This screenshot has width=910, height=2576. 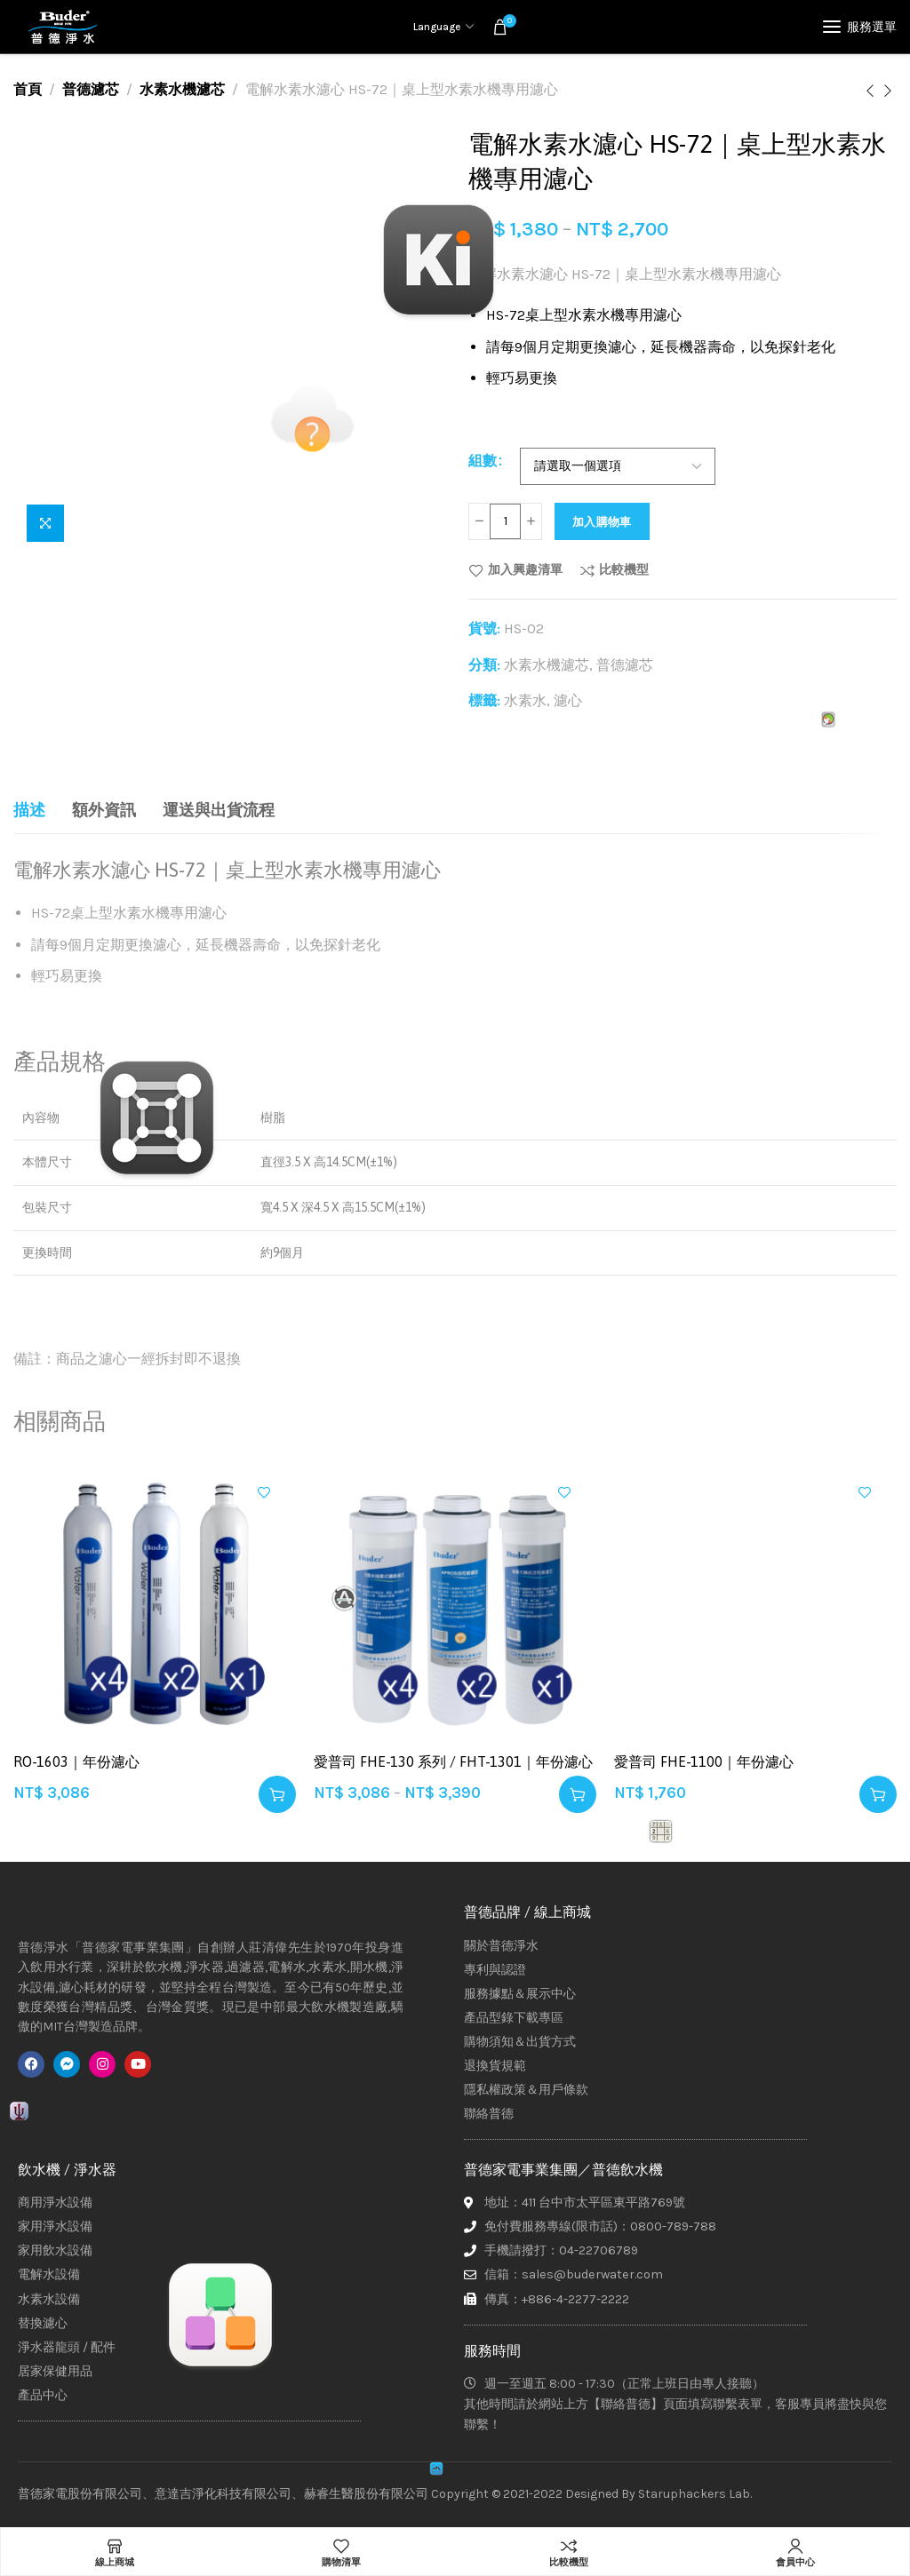 I want to click on open gnome boxes virtual machine manager, so click(x=156, y=1117).